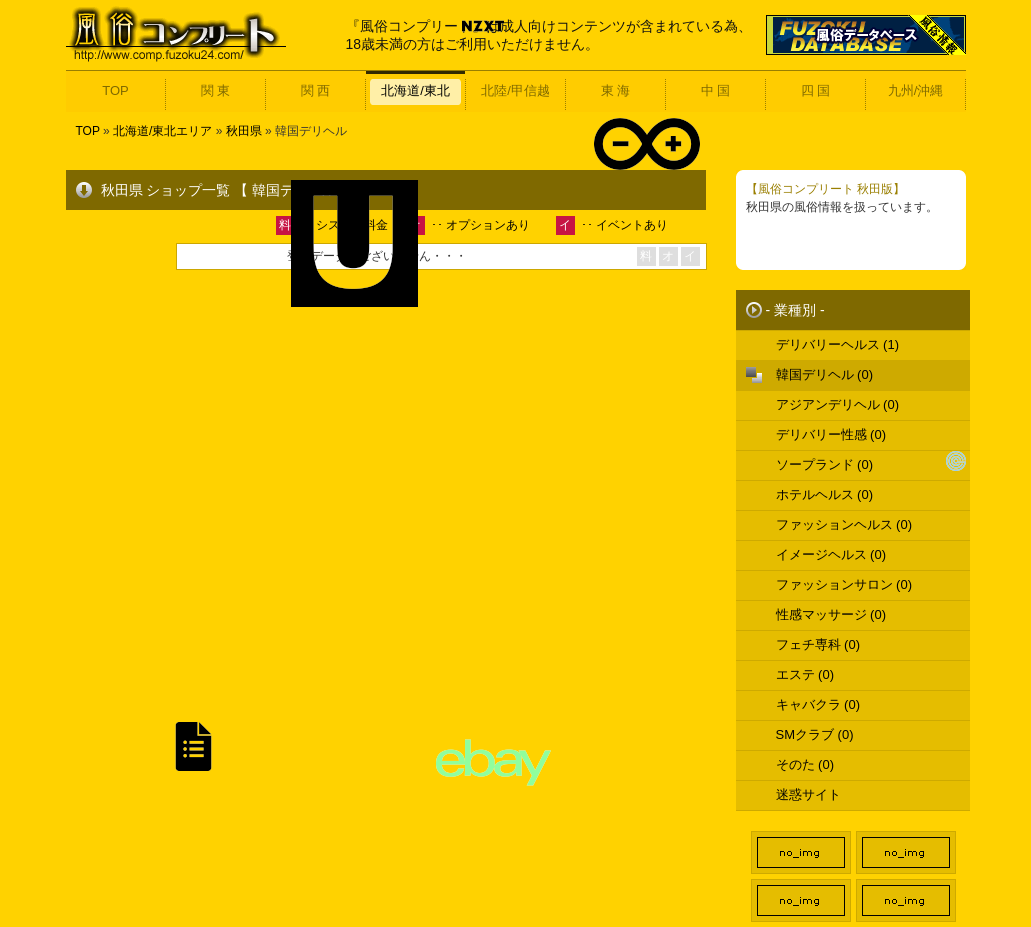  Describe the element at coordinates (647, 144) in the screenshot. I see `Arduino brand logo` at that location.